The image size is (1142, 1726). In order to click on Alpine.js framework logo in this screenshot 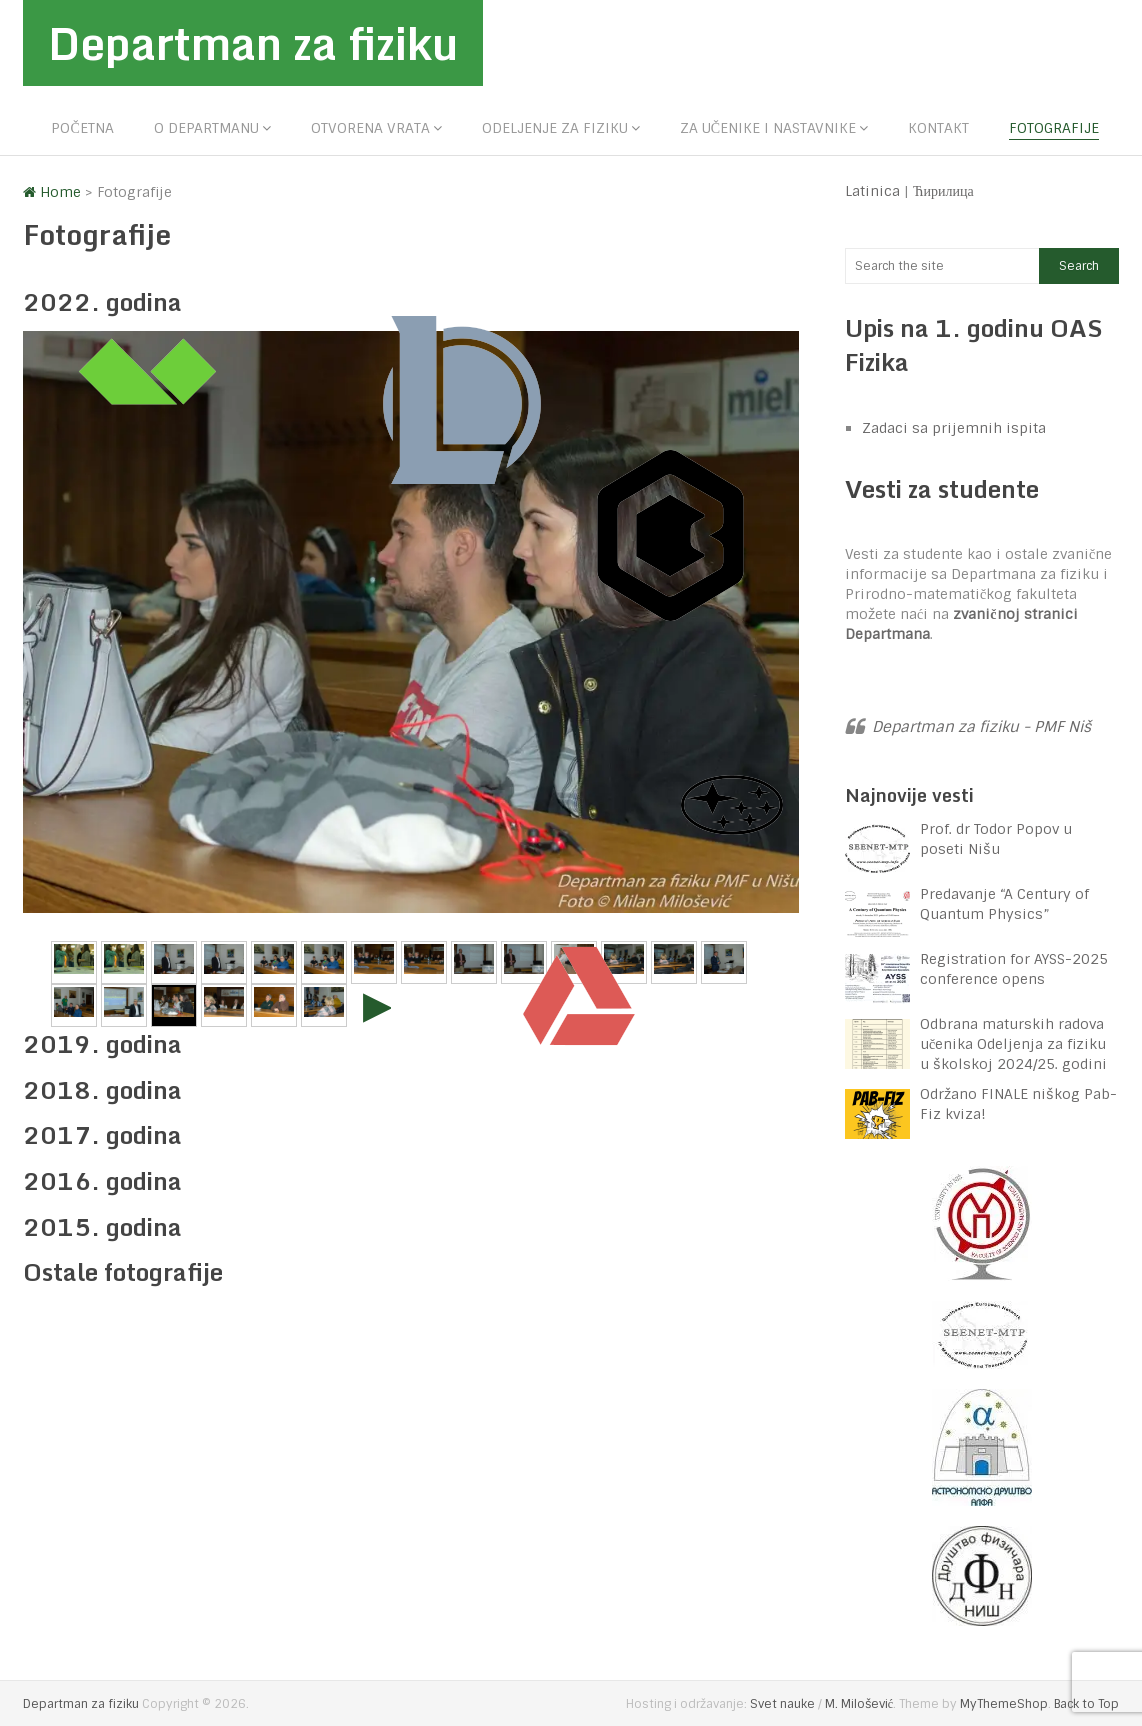, I will do `click(147, 371)`.